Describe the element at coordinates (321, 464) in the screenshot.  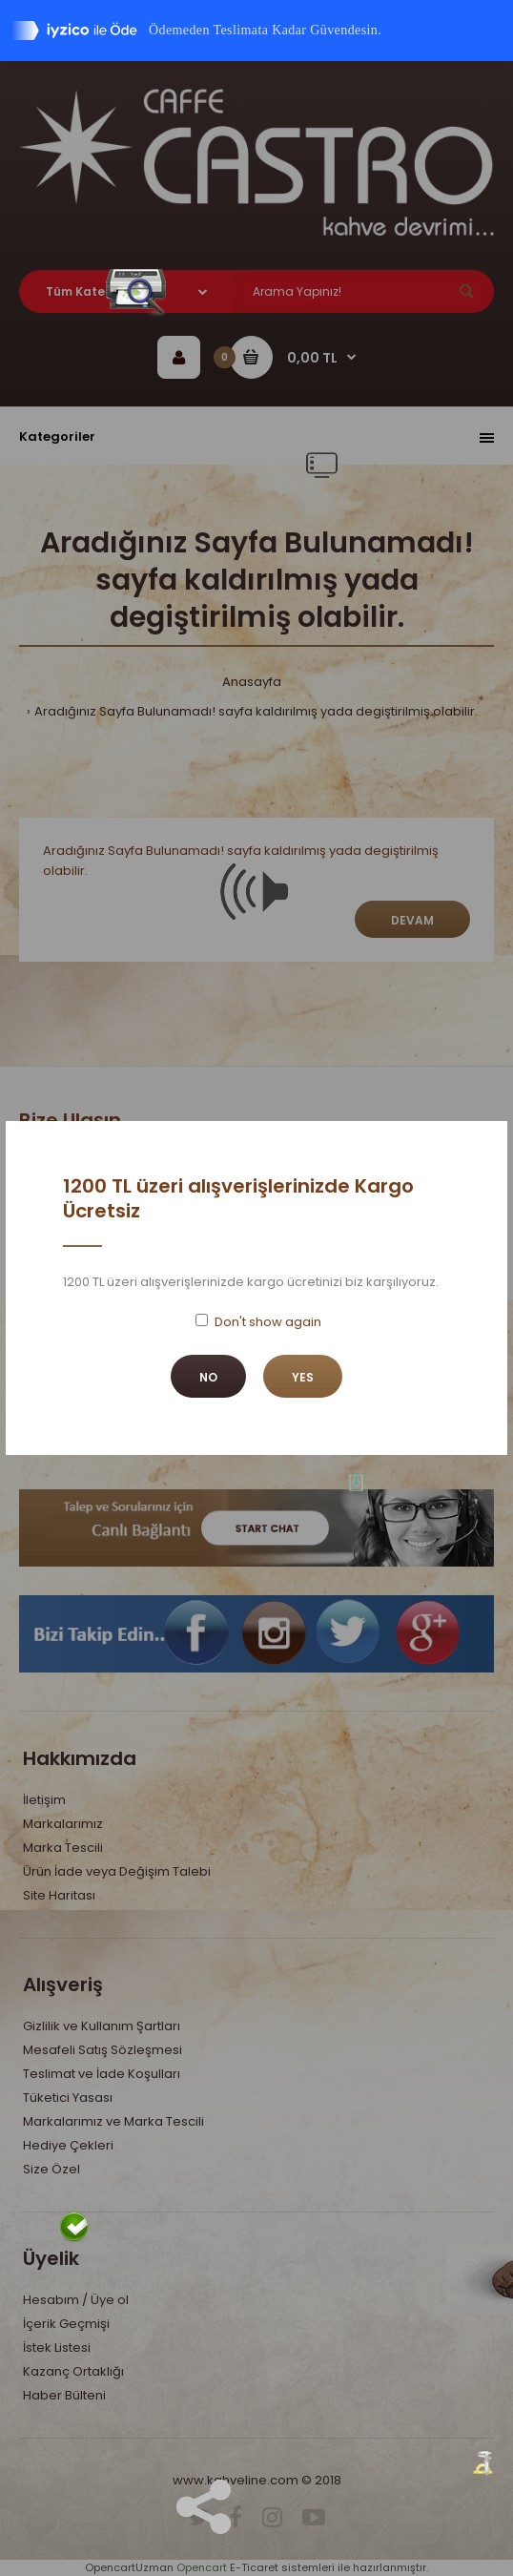
I see `access ubuntu panel preferences` at that location.